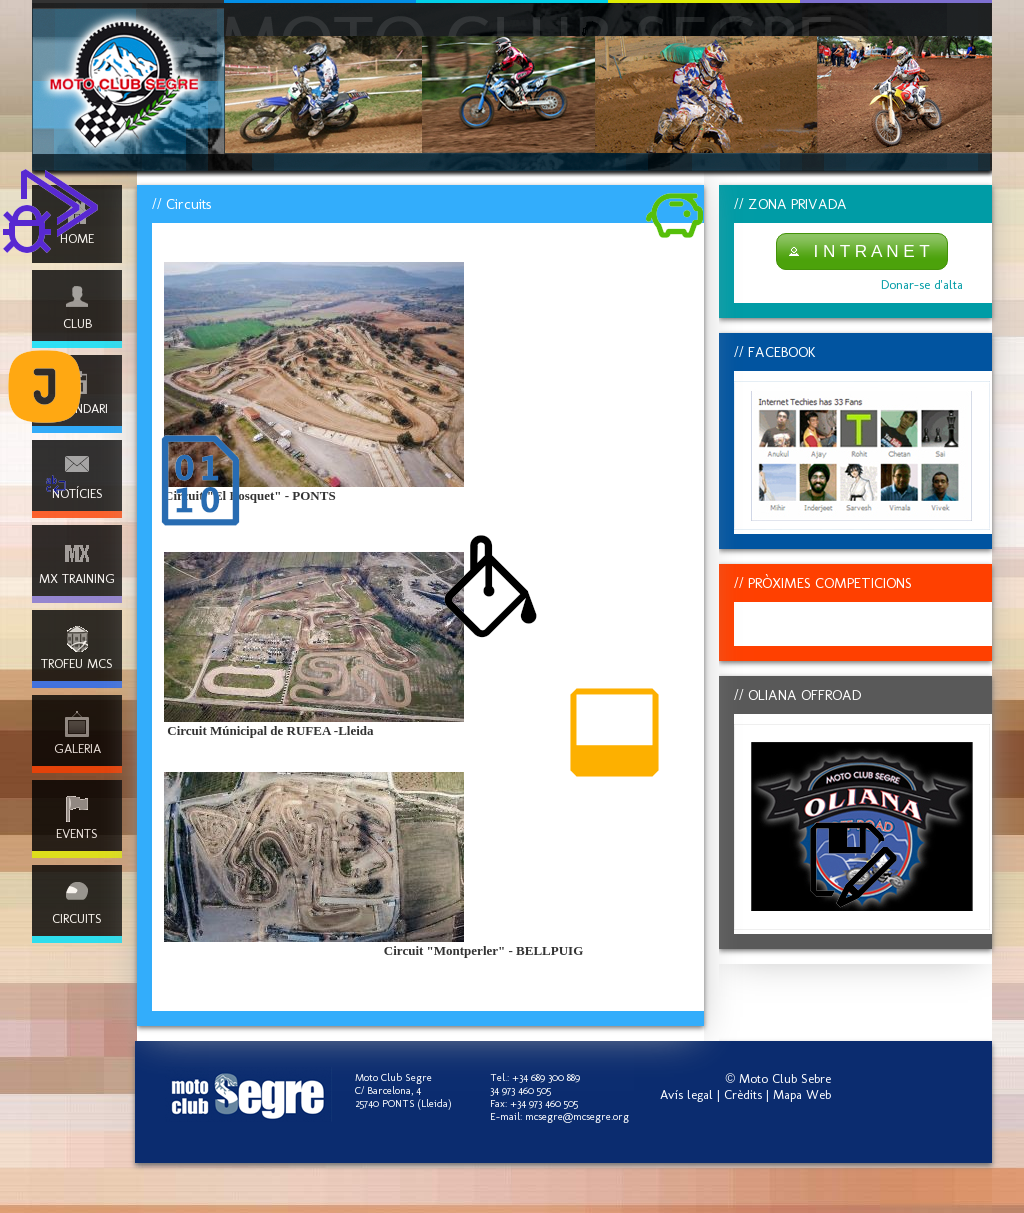 The image size is (1024, 1213). I want to click on change theme or color settings, so click(488, 586).